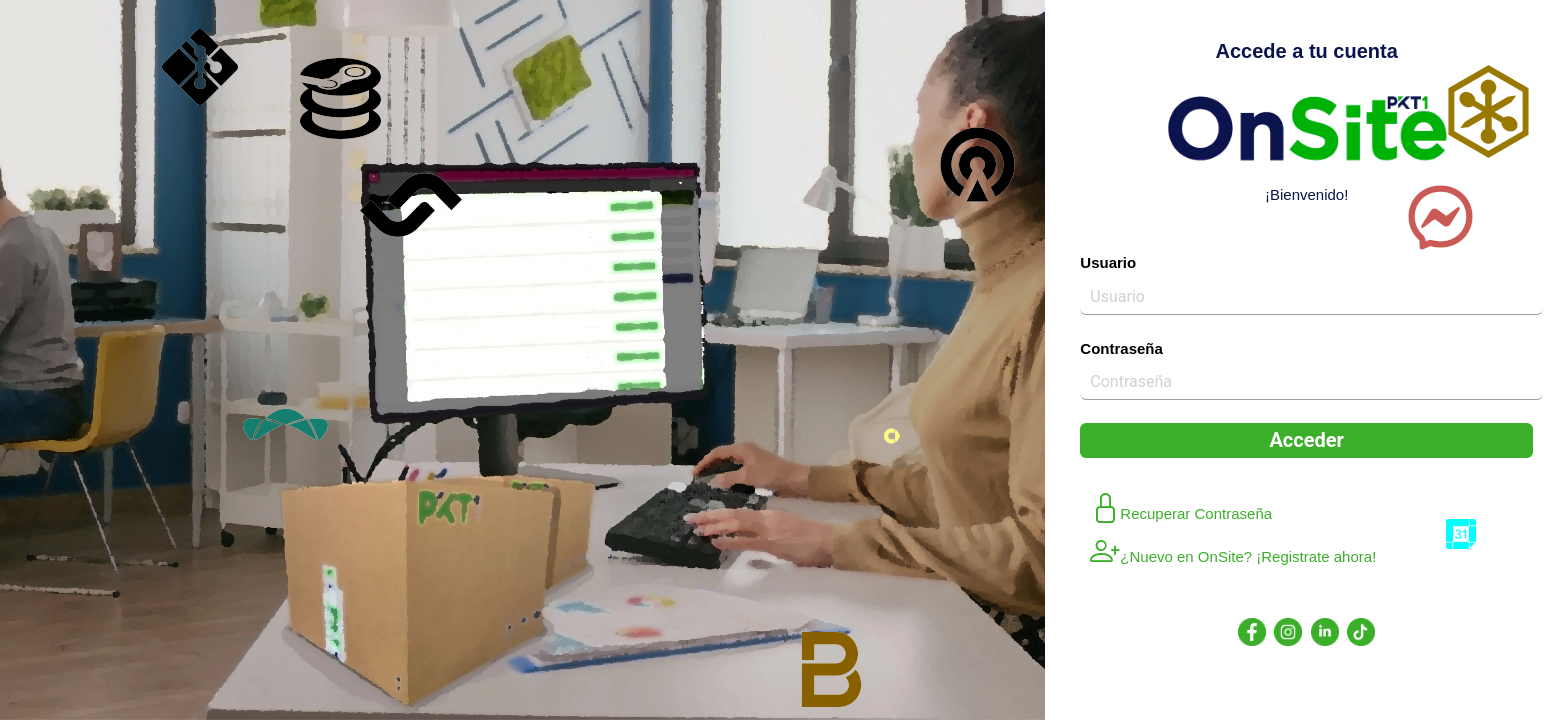 The image size is (1568, 720). I want to click on open google calendar, so click(1461, 534).